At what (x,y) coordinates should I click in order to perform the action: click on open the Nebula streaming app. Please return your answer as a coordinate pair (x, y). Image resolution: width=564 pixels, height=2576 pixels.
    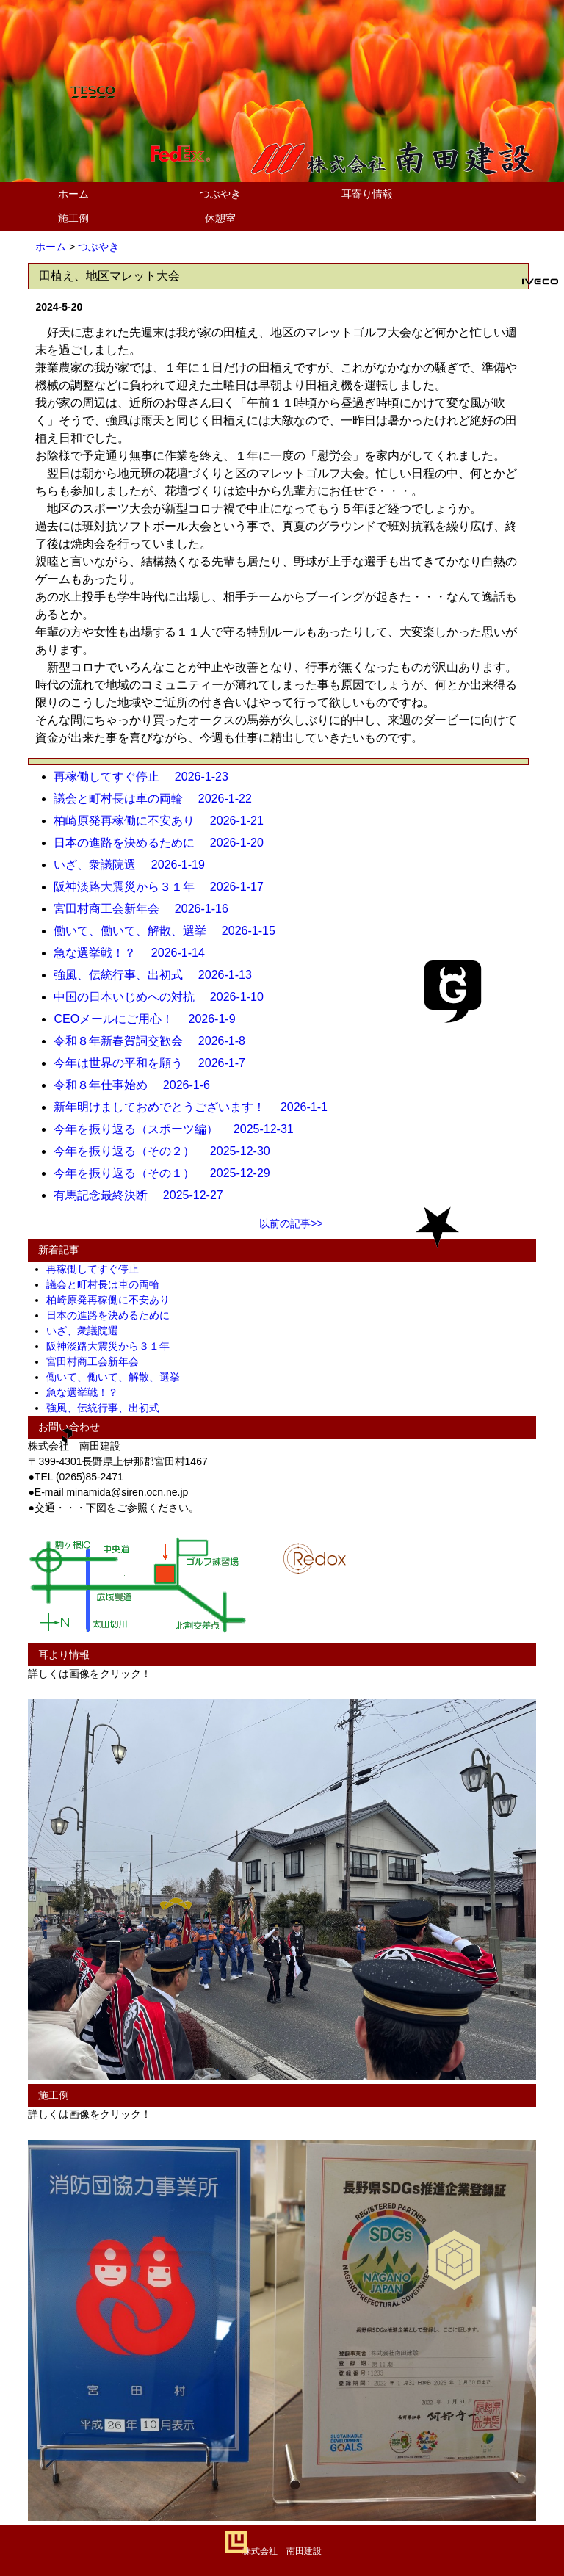
    Looking at the image, I should click on (437, 1227).